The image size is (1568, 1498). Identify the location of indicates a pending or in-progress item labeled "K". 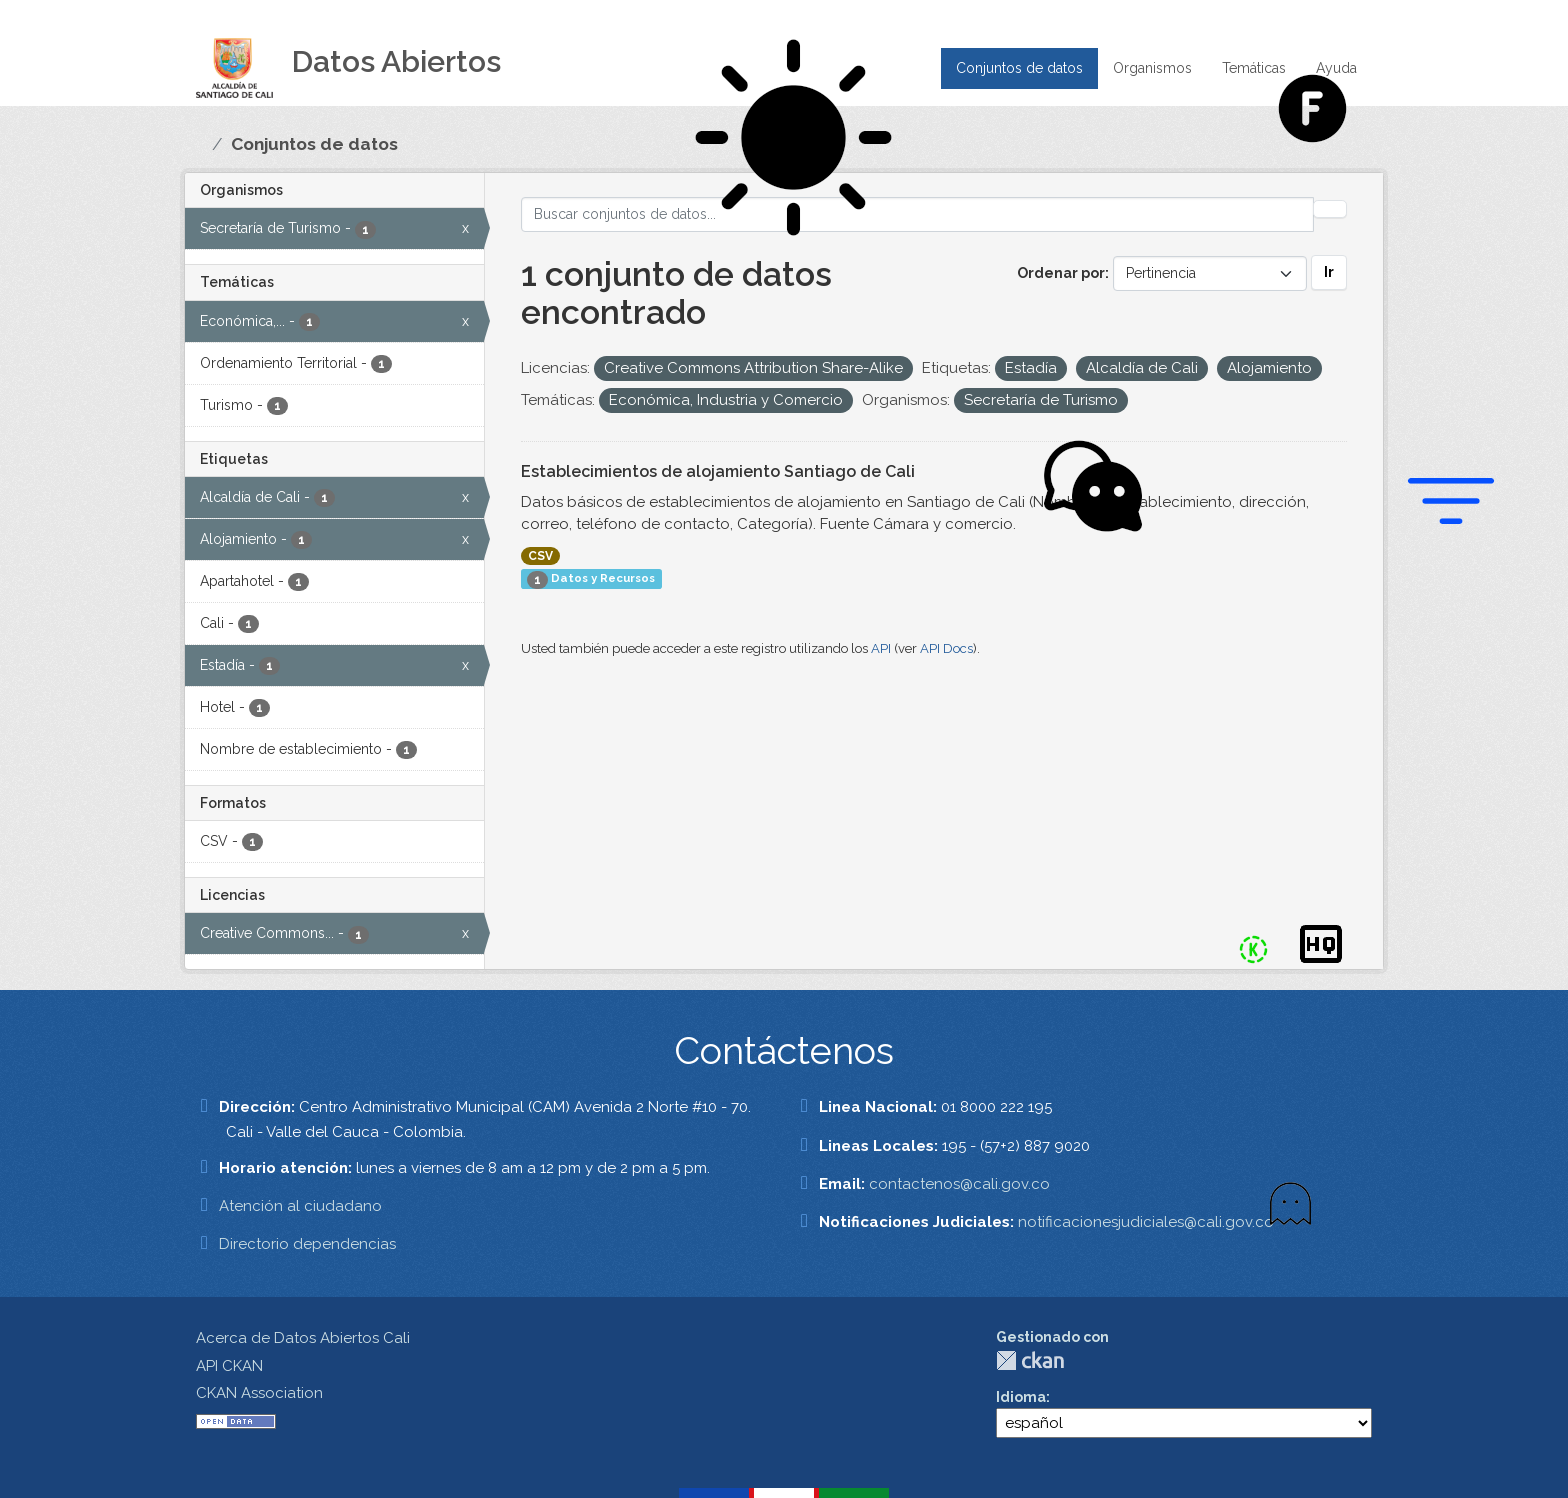
(1253, 949).